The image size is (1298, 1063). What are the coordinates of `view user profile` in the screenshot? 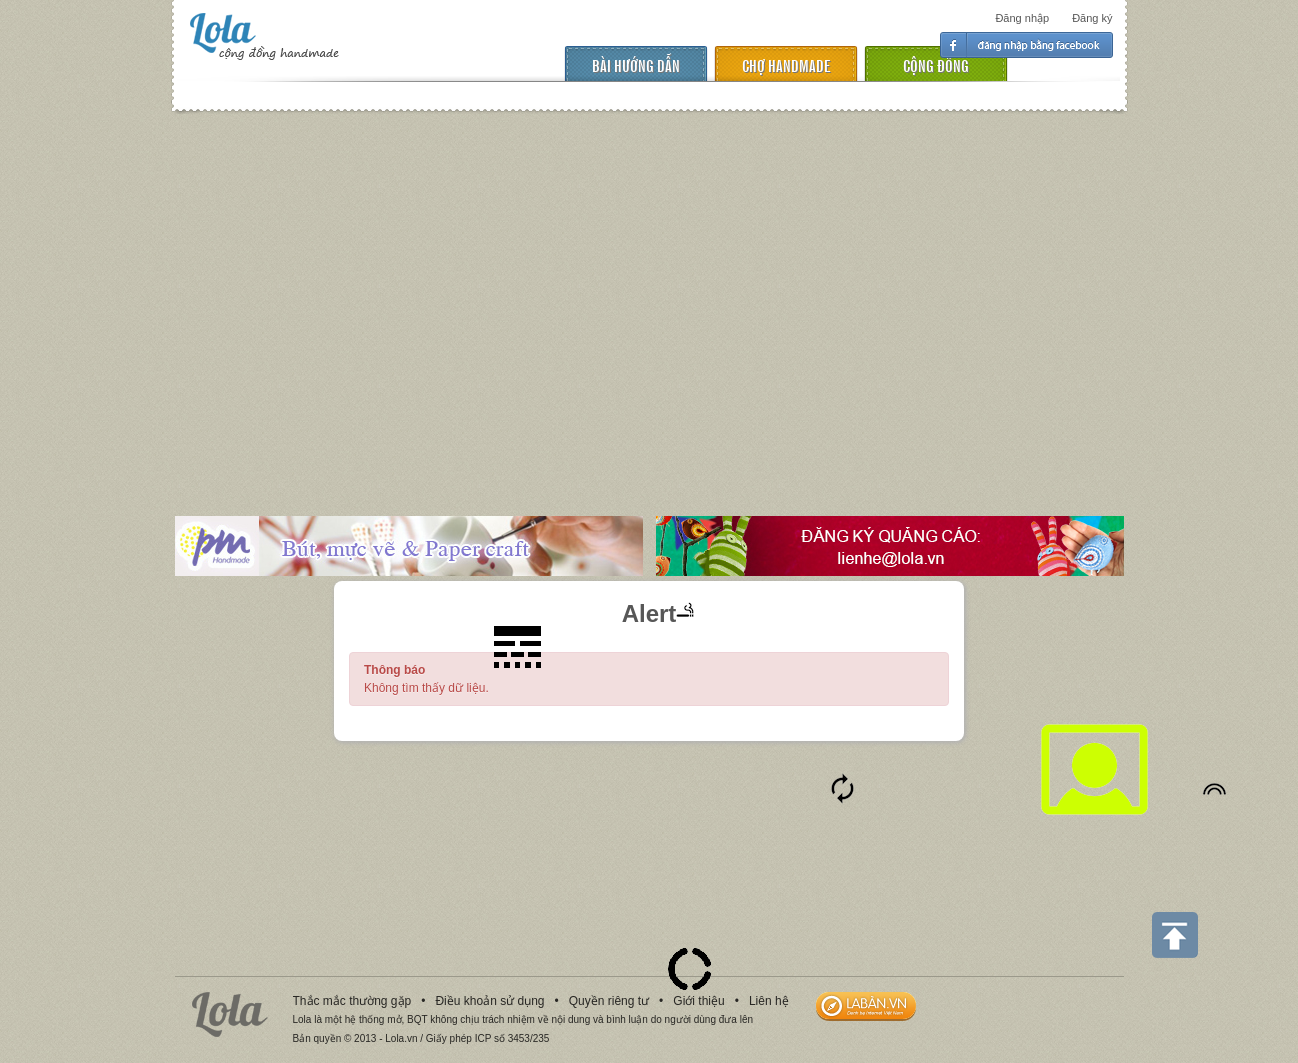 It's located at (1094, 769).